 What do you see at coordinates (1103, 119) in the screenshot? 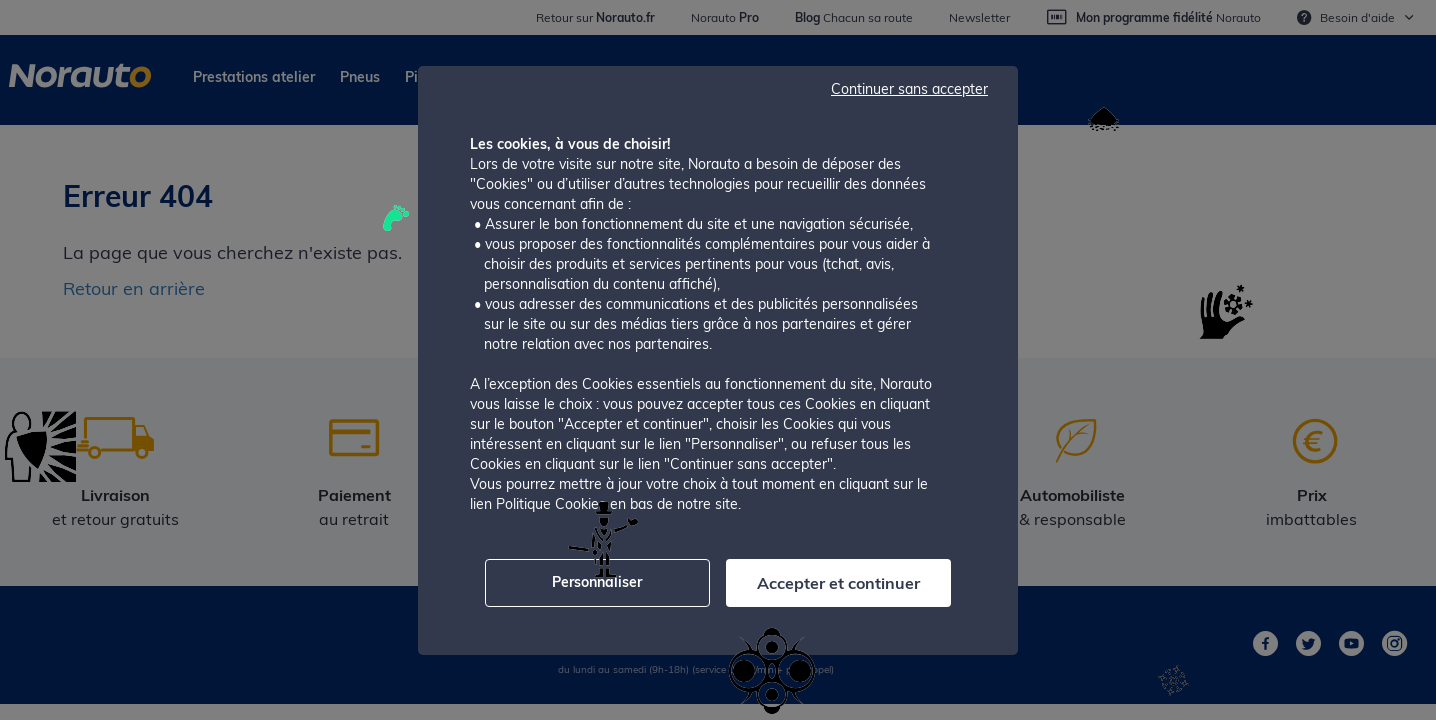
I see `indicates powder or granular material in inventory` at bounding box center [1103, 119].